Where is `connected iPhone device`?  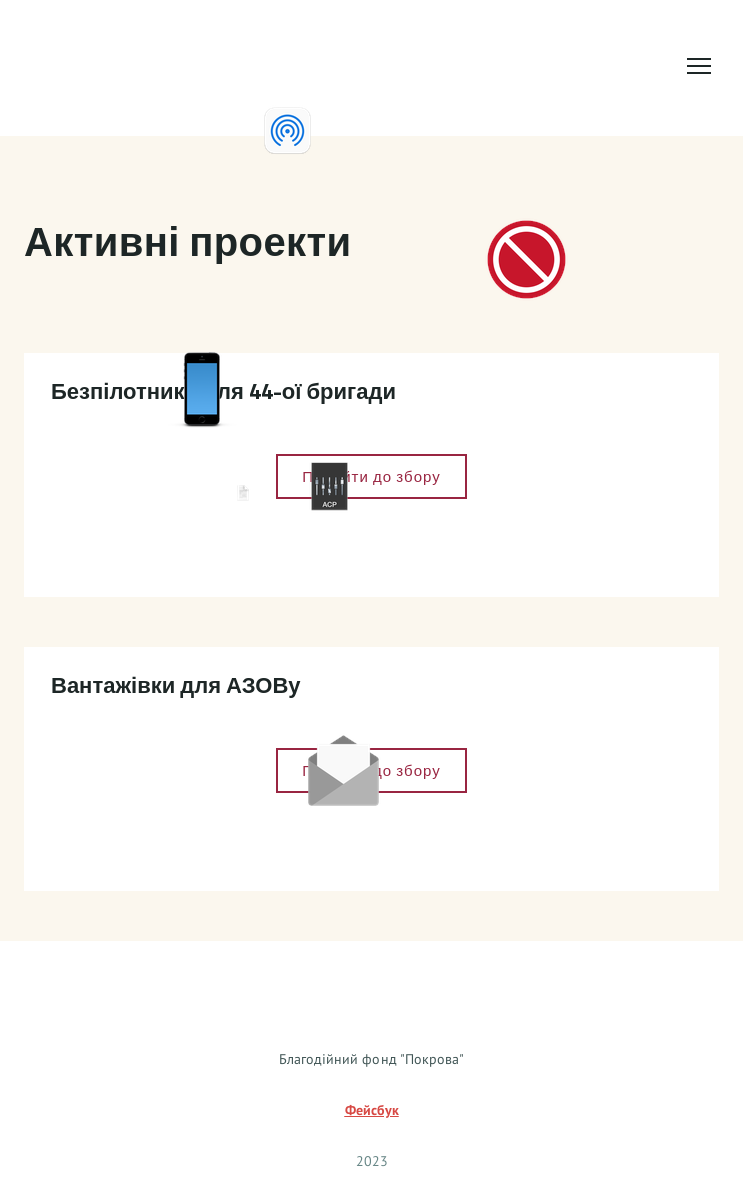 connected iPhone device is located at coordinates (202, 390).